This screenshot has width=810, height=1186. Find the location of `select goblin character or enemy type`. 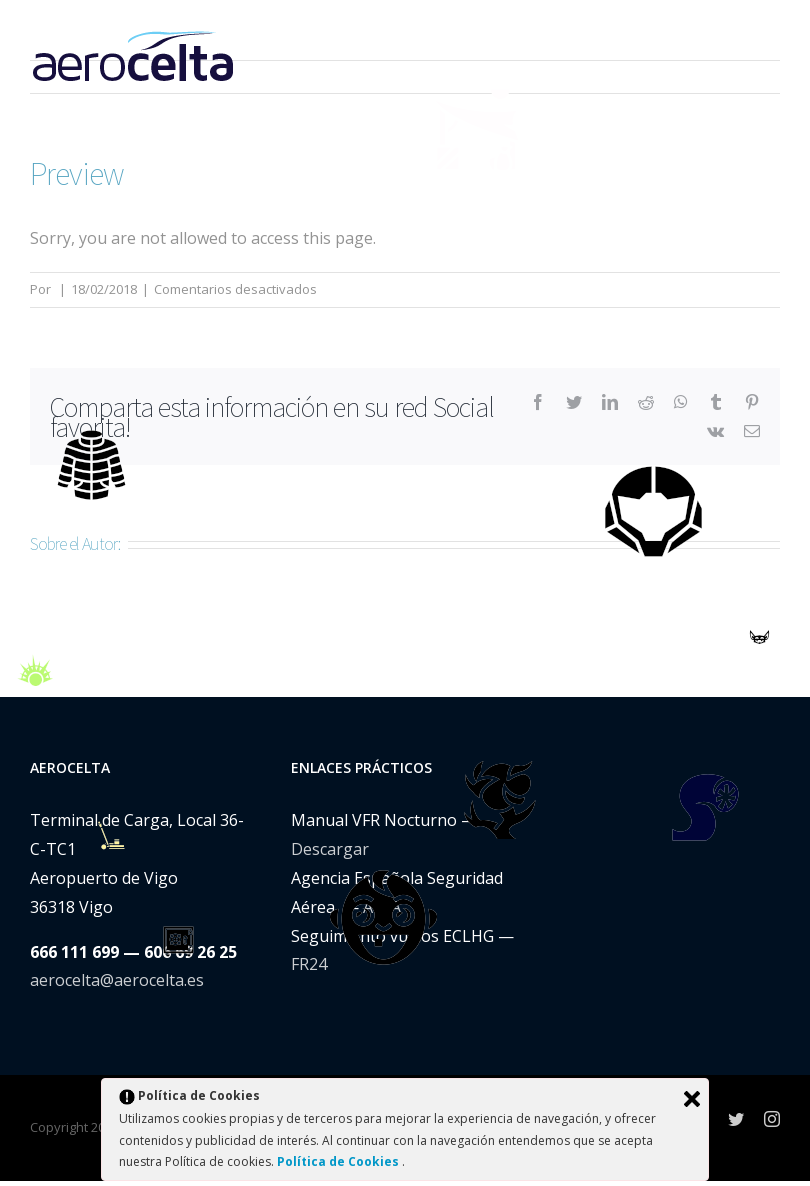

select goblin character or enemy type is located at coordinates (759, 637).